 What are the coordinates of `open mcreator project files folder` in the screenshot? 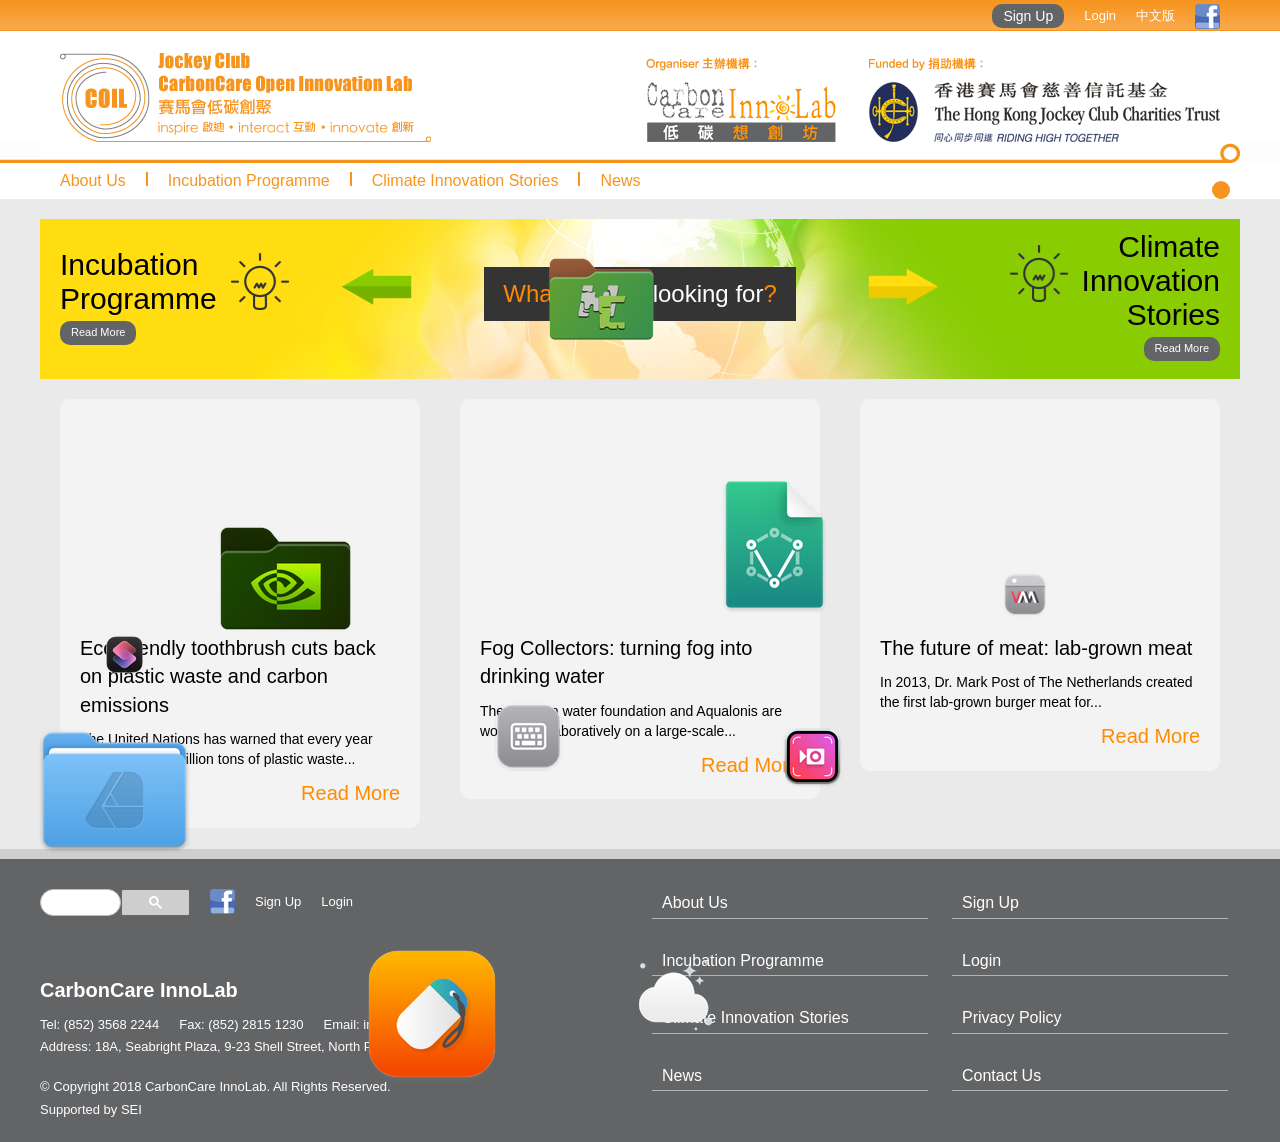 It's located at (601, 302).